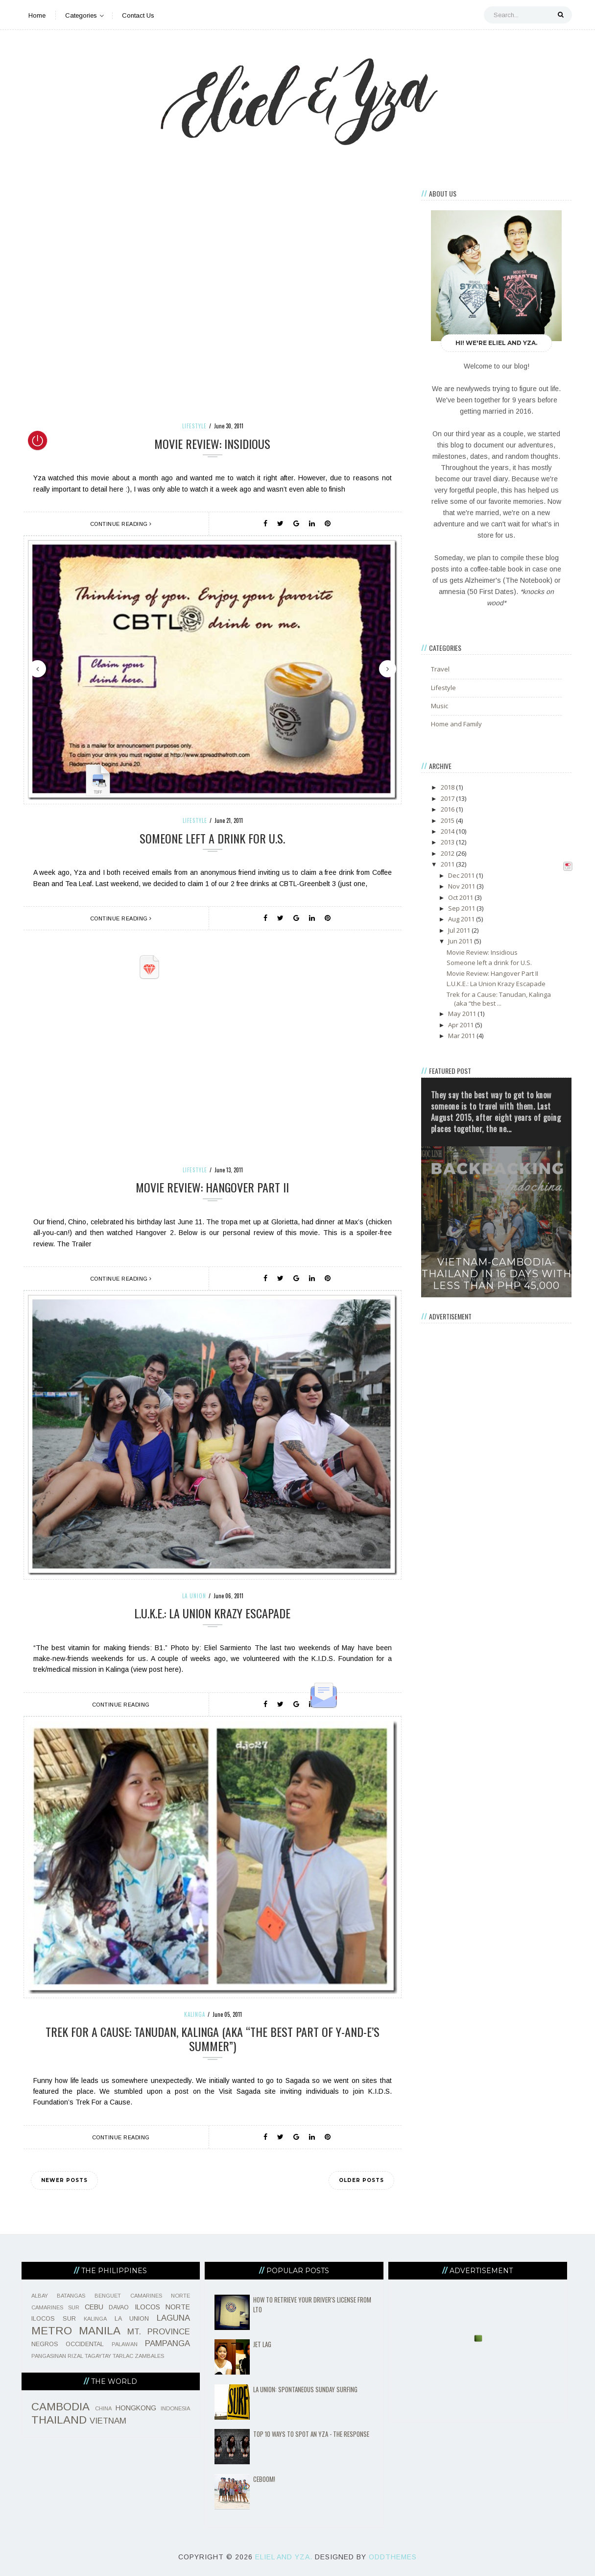 The image size is (595, 2576). Describe the element at coordinates (38, 441) in the screenshot. I see `shut down the system` at that location.